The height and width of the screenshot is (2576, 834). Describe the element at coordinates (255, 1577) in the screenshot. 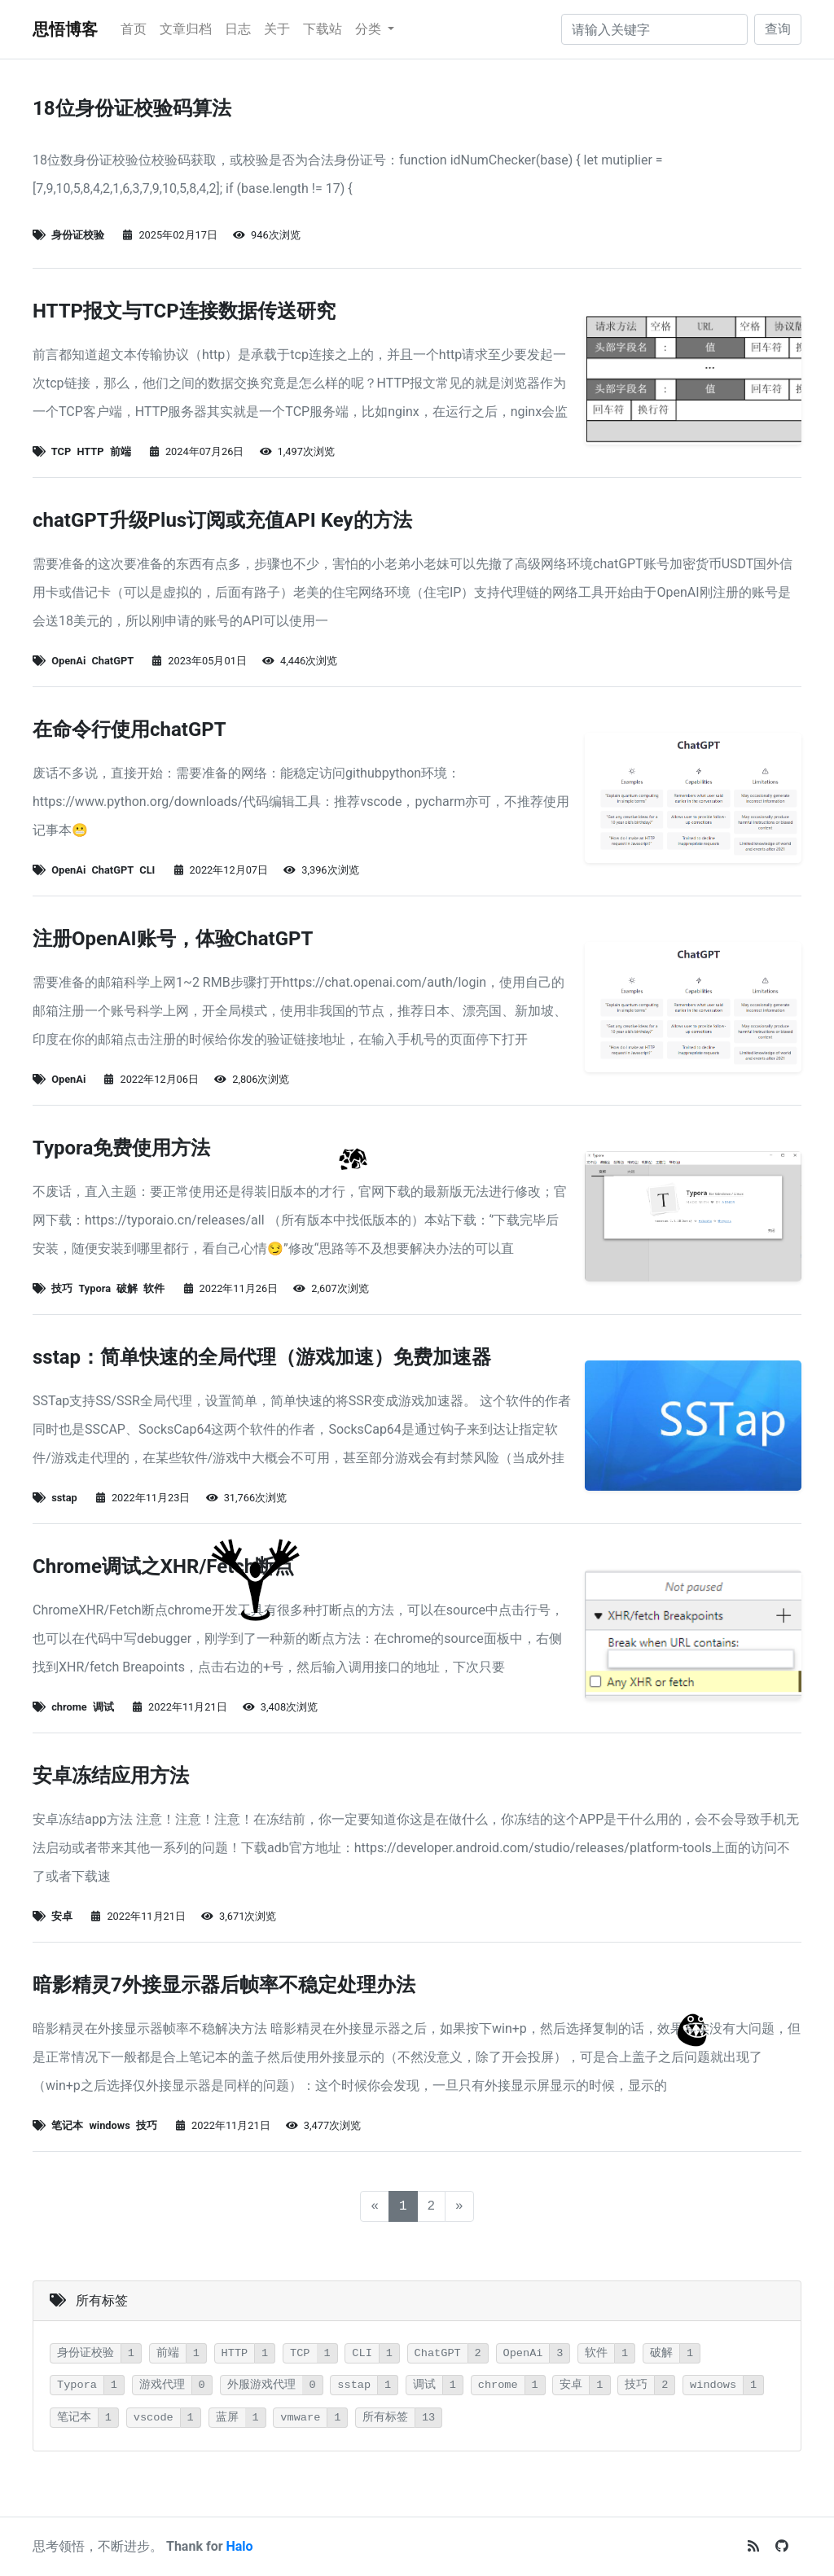

I see `indicates a trap or hazard in gameplay` at that location.